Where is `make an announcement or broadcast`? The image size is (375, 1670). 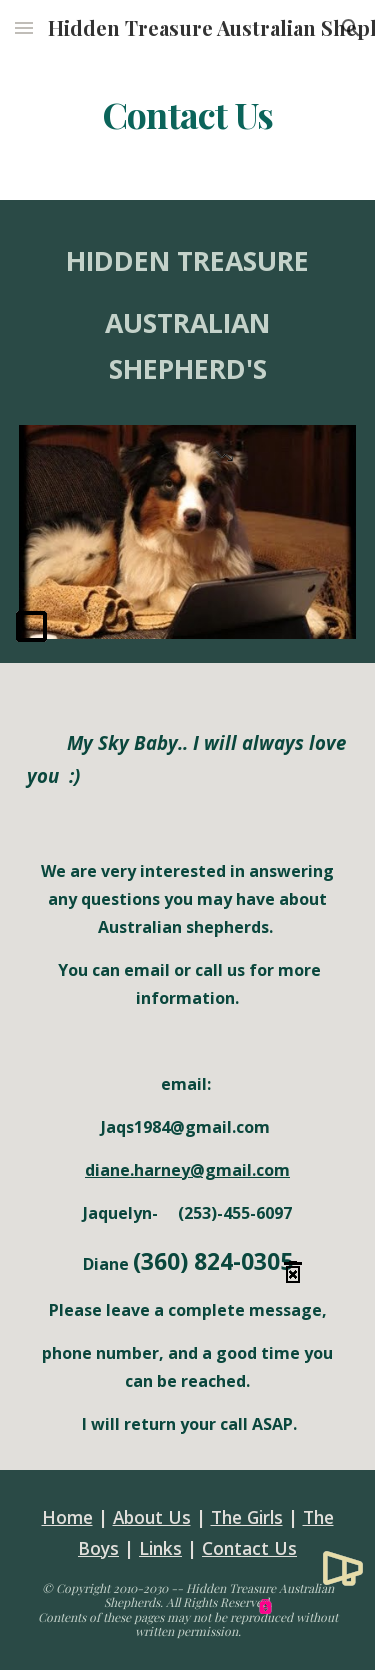
make an announcement or broadcast is located at coordinates (341, 1569).